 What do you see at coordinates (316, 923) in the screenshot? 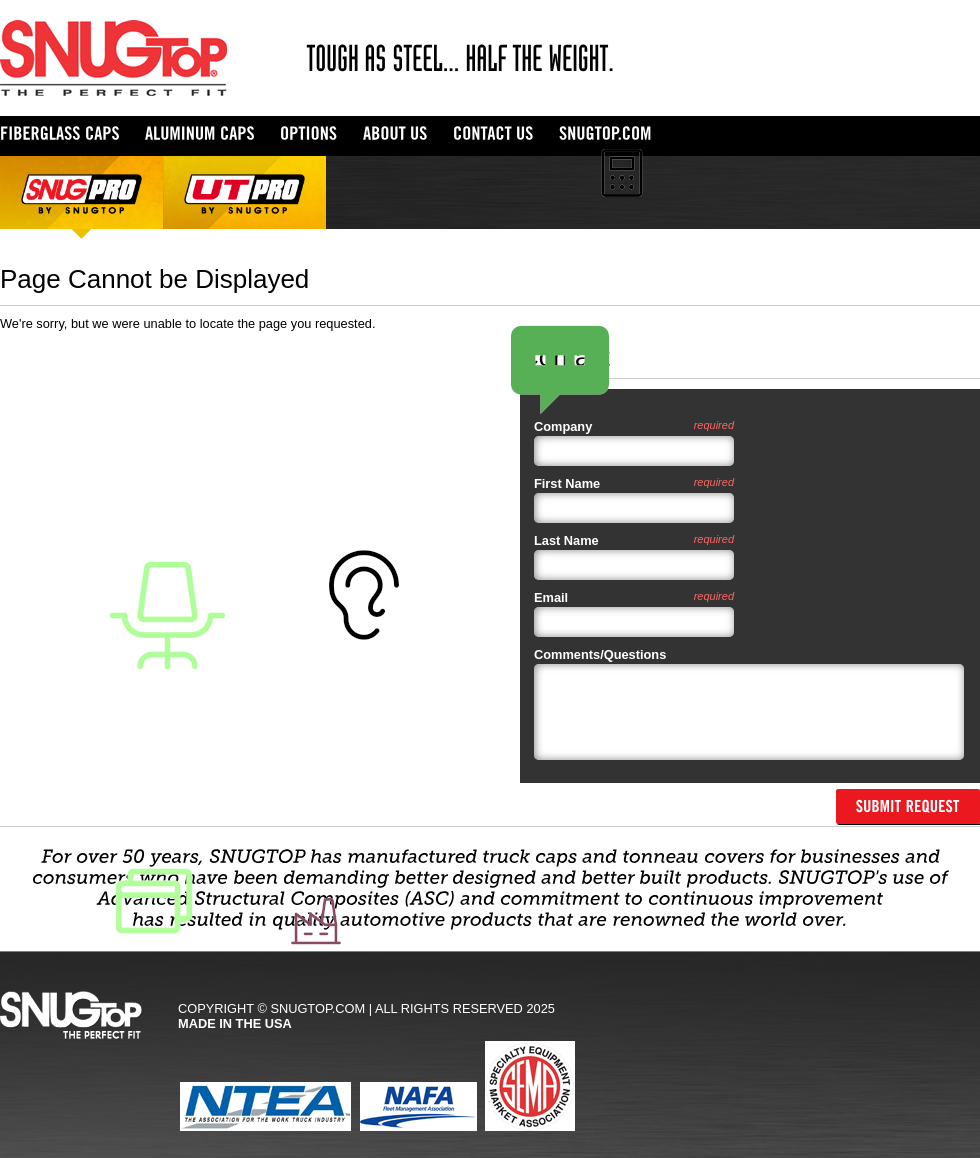
I see `view manufacturing or production facilities` at bounding box center [316, 923].